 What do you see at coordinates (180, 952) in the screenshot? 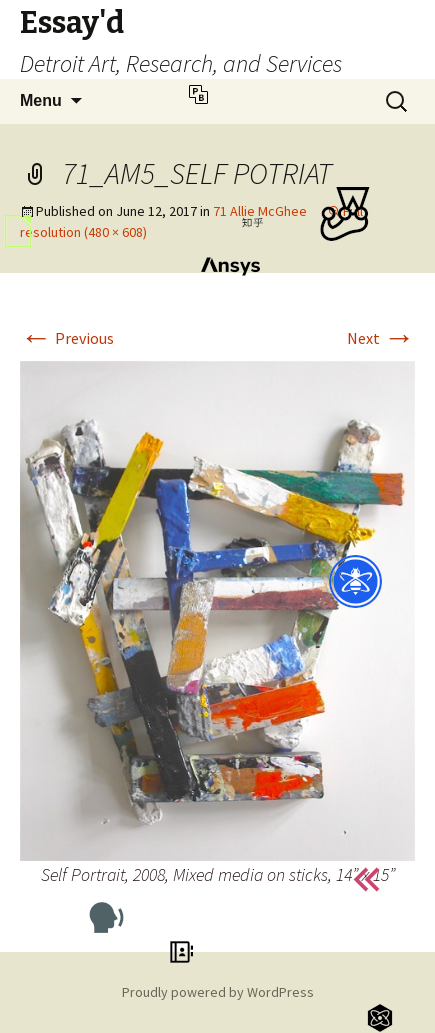
I see `open your contacts list` at bounding box center [180, 952].